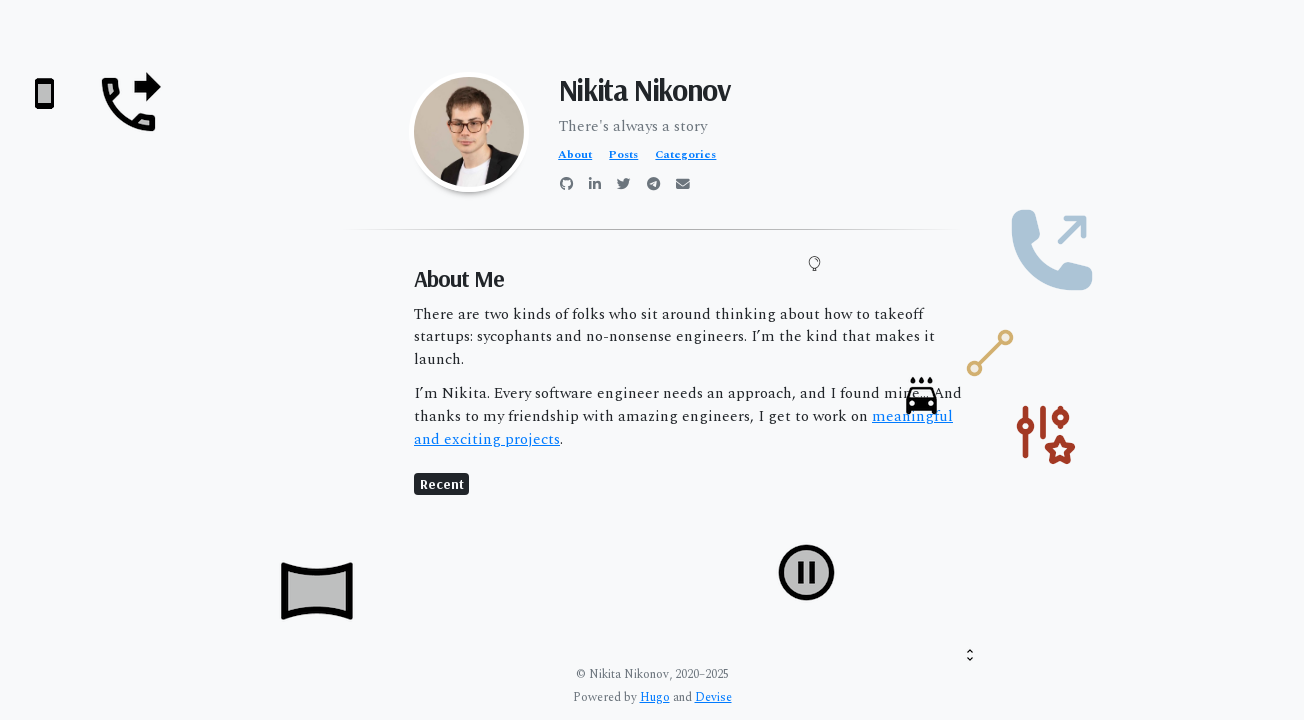 The image size is (1304, 720). I want to click on switch to panorama photo mode, so click(317, 591).